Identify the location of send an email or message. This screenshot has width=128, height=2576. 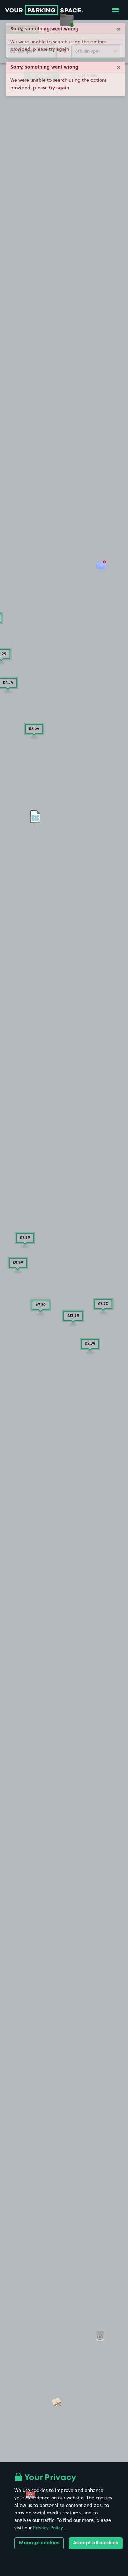
(101, 565).